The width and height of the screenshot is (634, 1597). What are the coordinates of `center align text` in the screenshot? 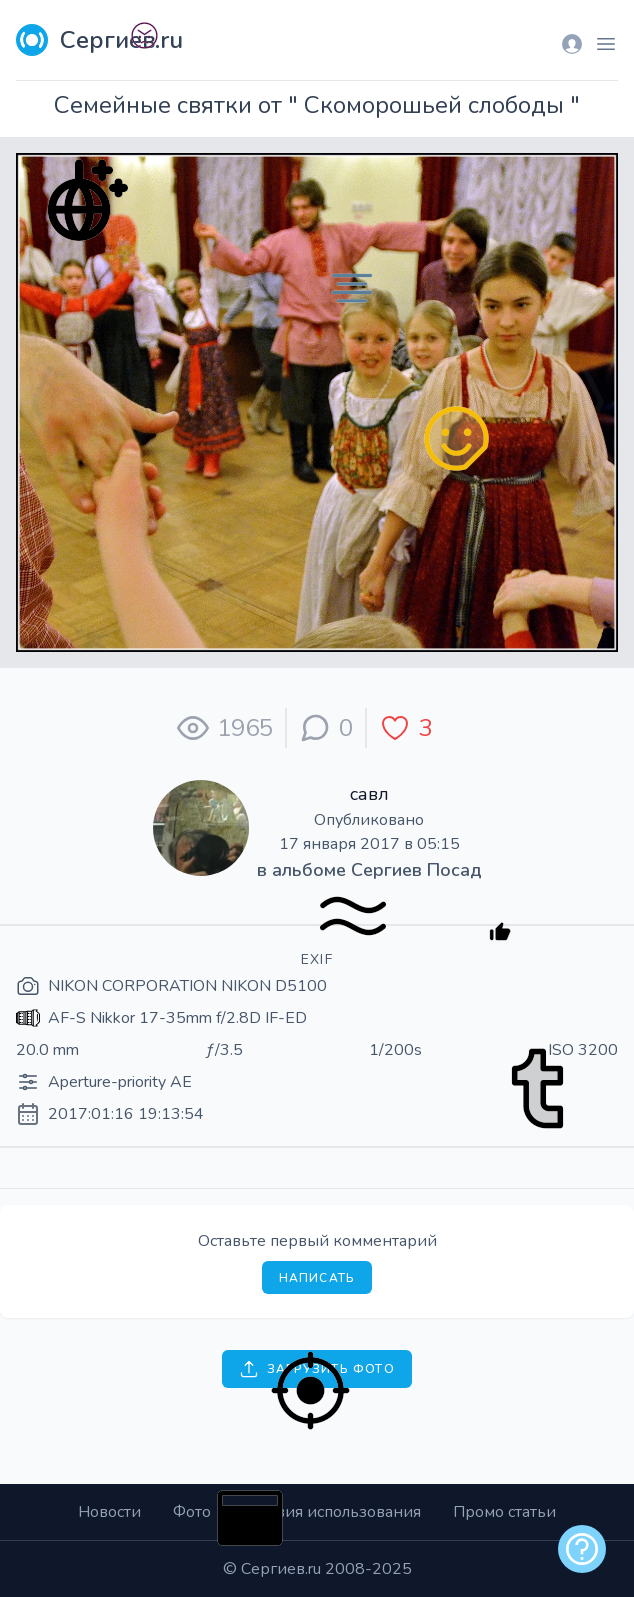 It's located at (352, 289).